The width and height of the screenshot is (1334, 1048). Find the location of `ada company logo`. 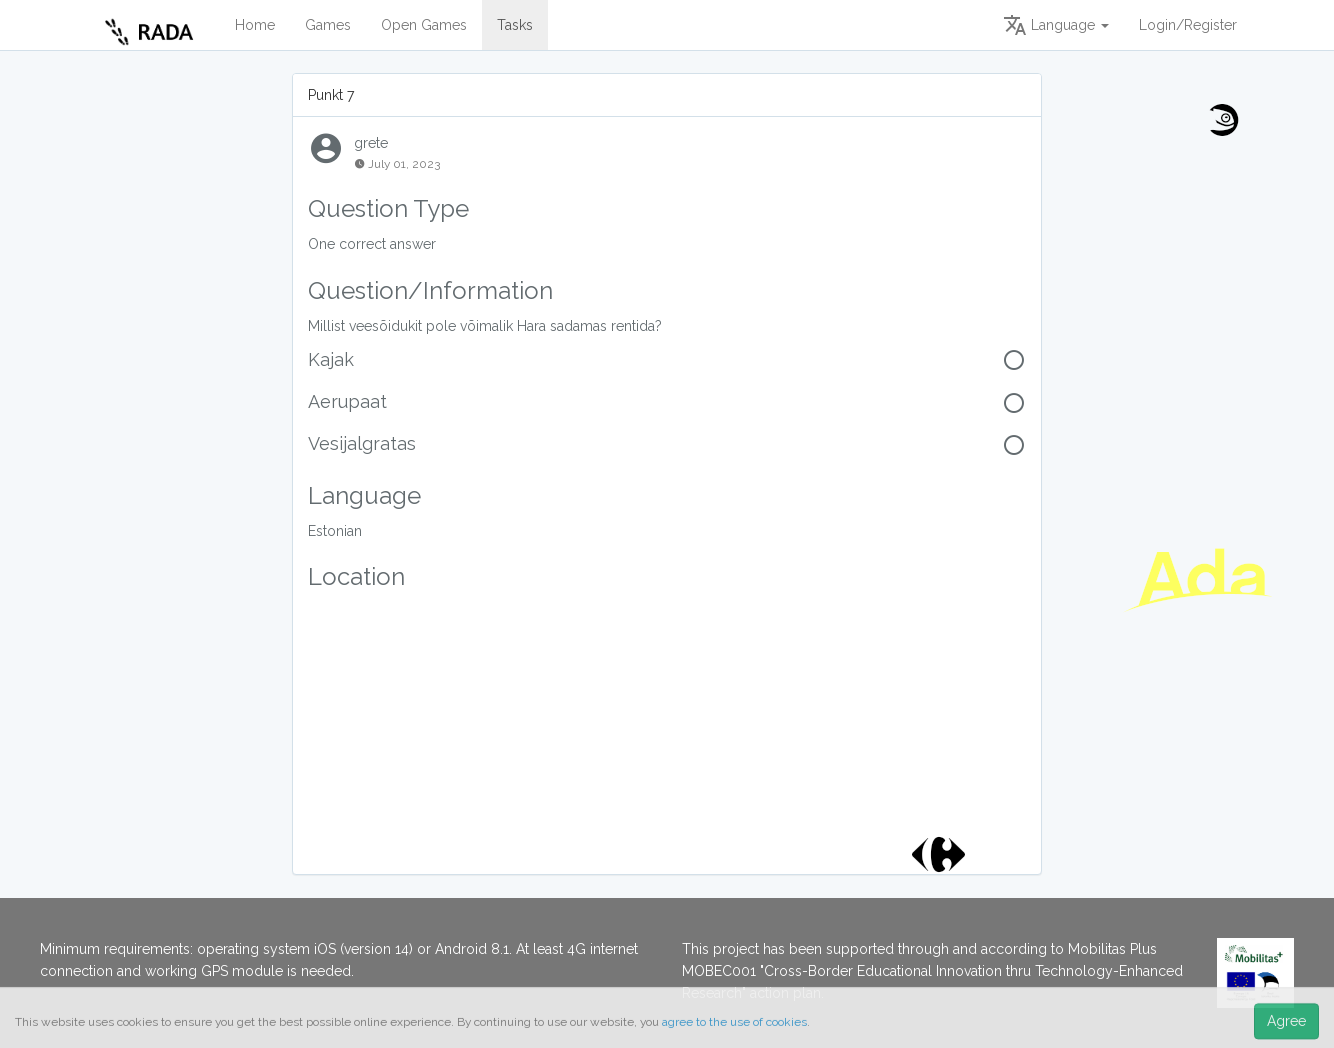

ada company logo is located at coordinates (1197, 580).